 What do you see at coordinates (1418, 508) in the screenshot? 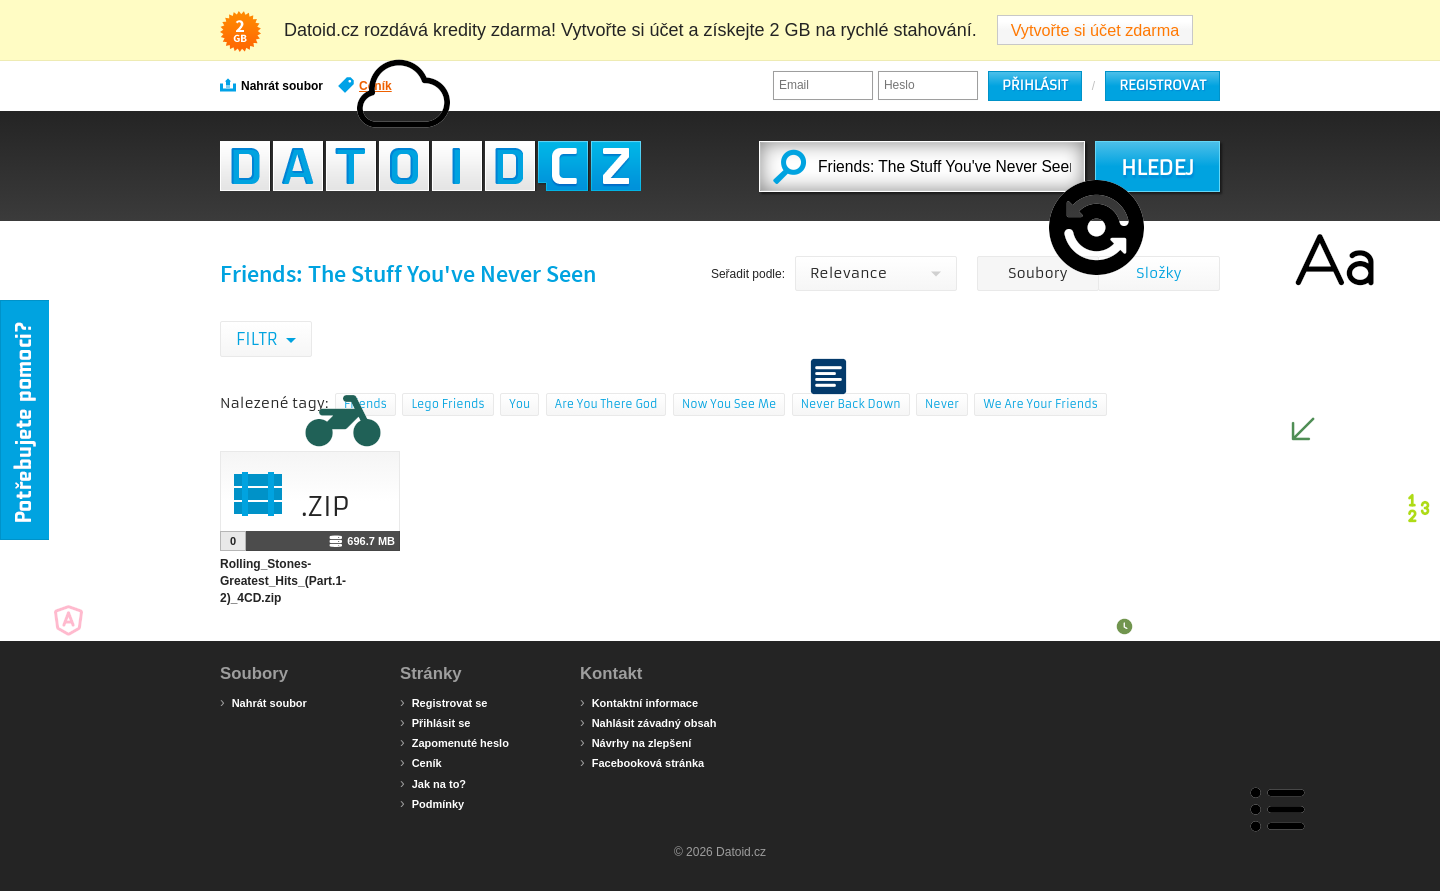
I see `access numbered list formatting` at bounding box center [1418, 508].